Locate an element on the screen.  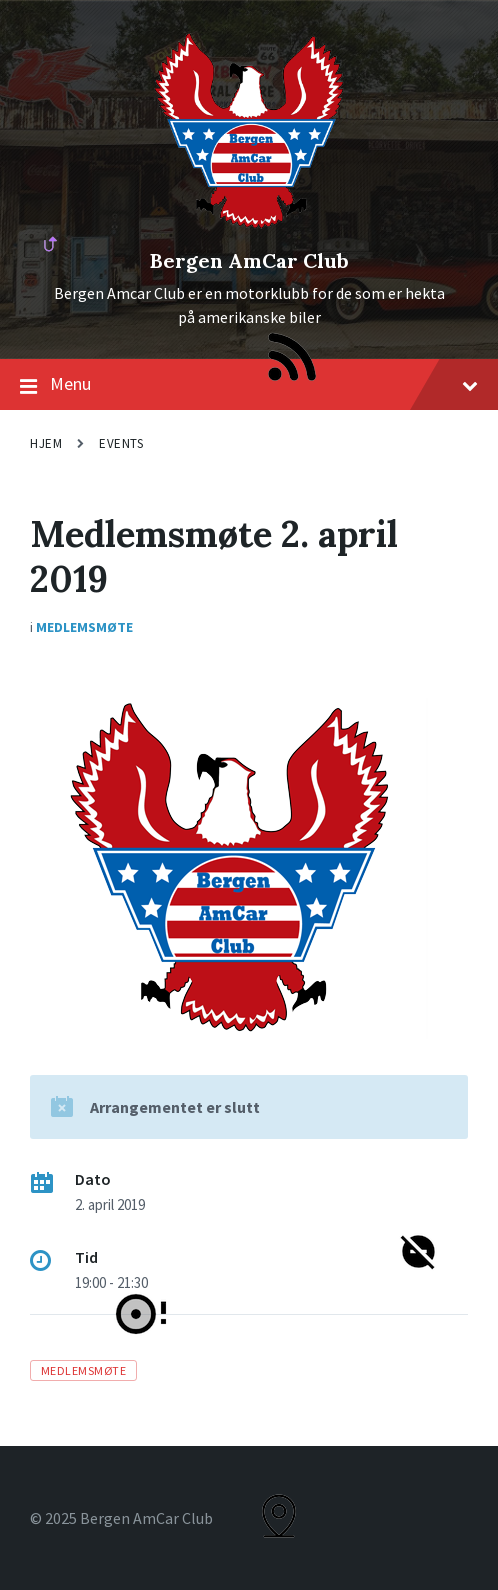
view location on map is located at coordinates (279, 1516).